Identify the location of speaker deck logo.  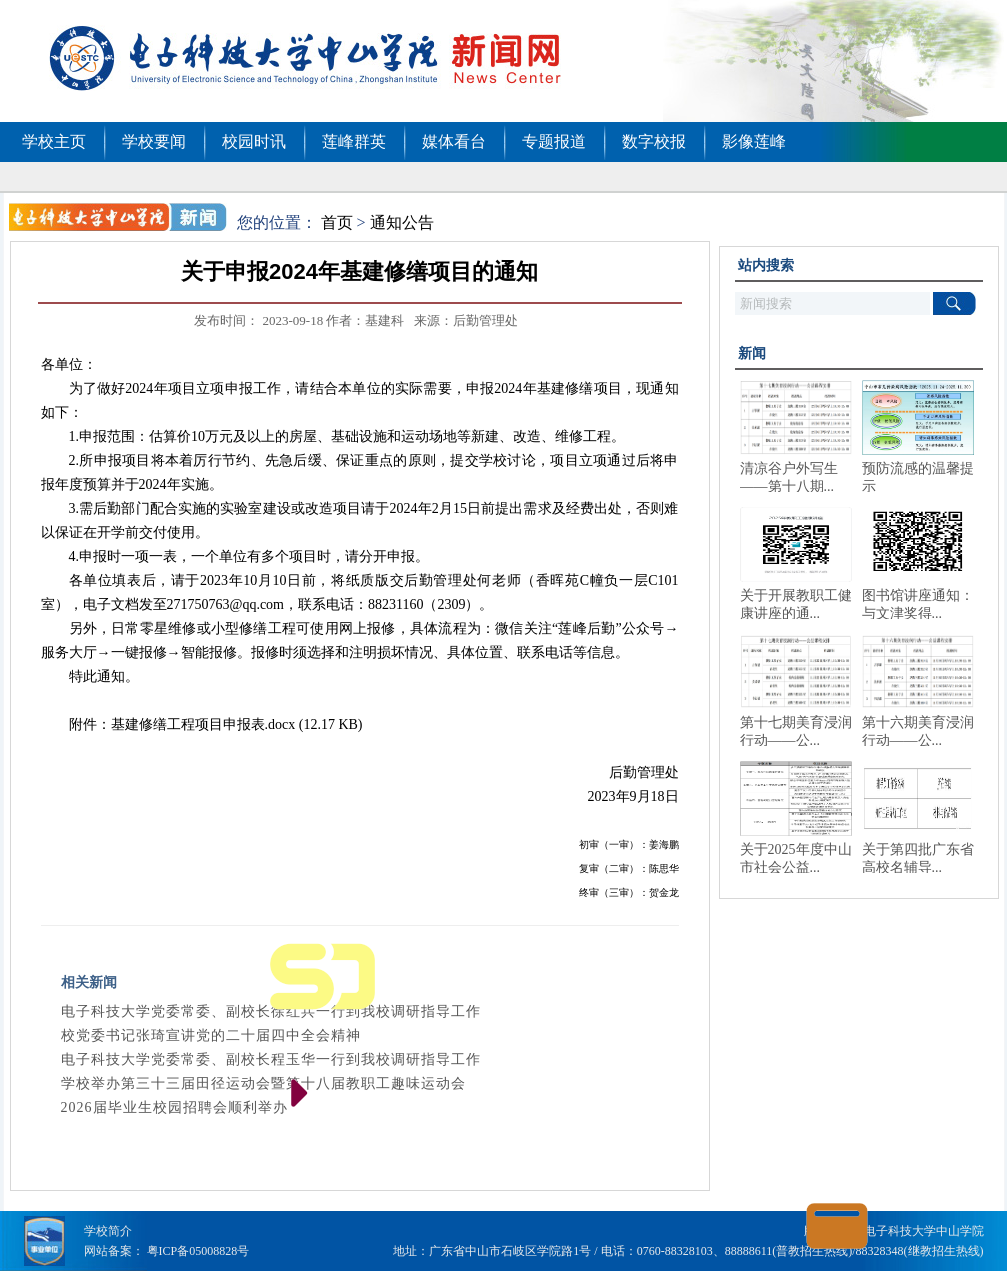
(322, 976).